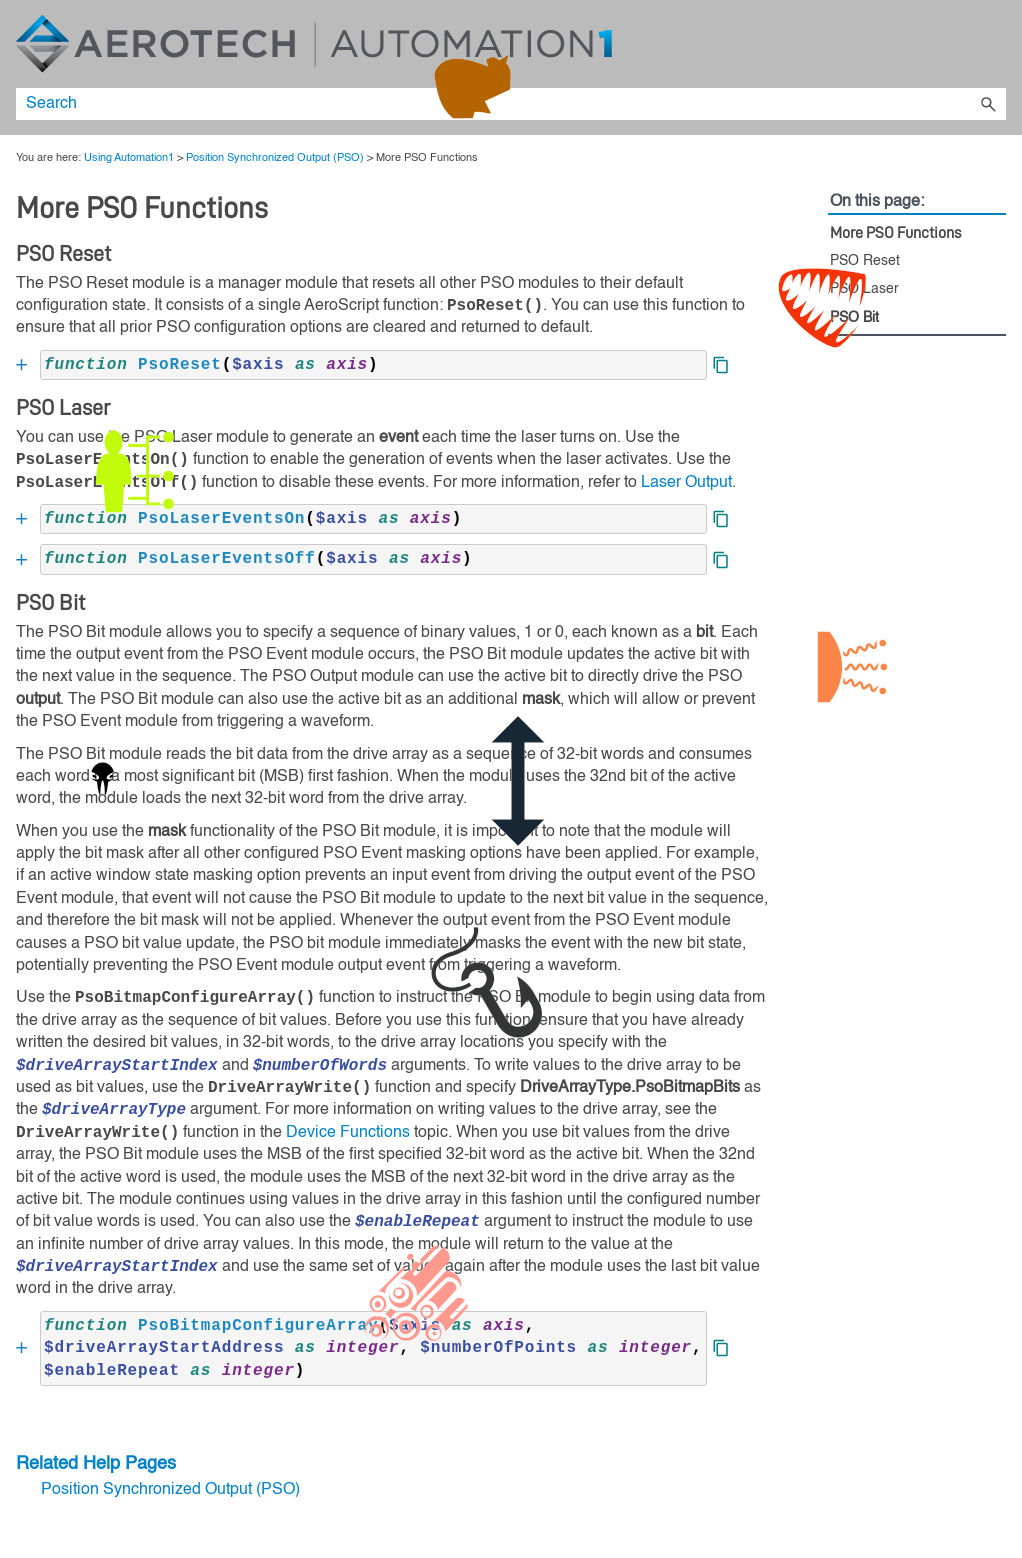 The image size is (1022, 1558). Describe the element at coordinates (136, 470) in the screenshot. I see `view character skills or abilities` at that location.